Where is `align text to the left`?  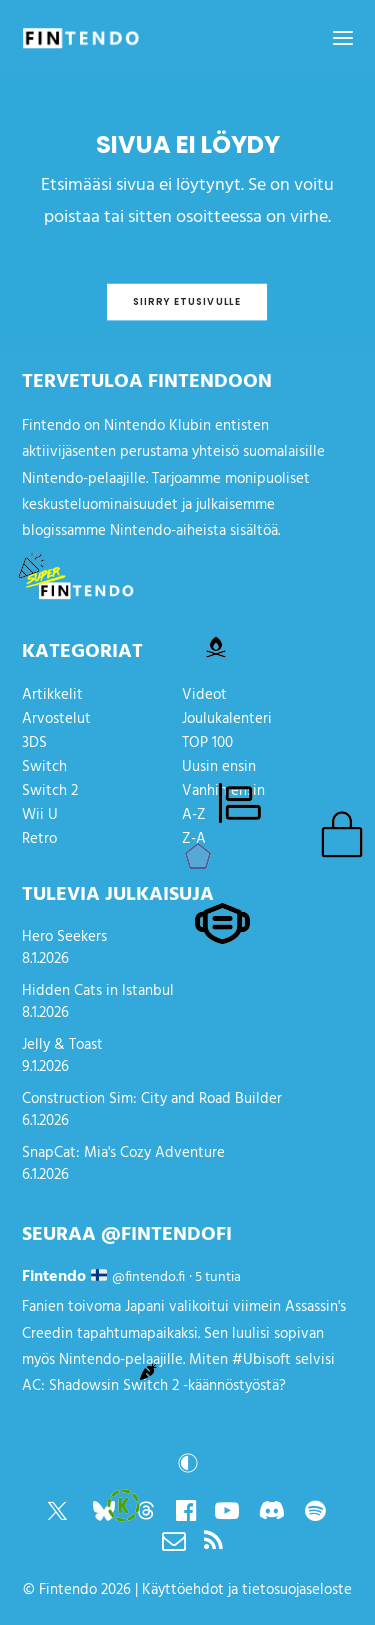 align text to the left is located at coordinates (239, 803).